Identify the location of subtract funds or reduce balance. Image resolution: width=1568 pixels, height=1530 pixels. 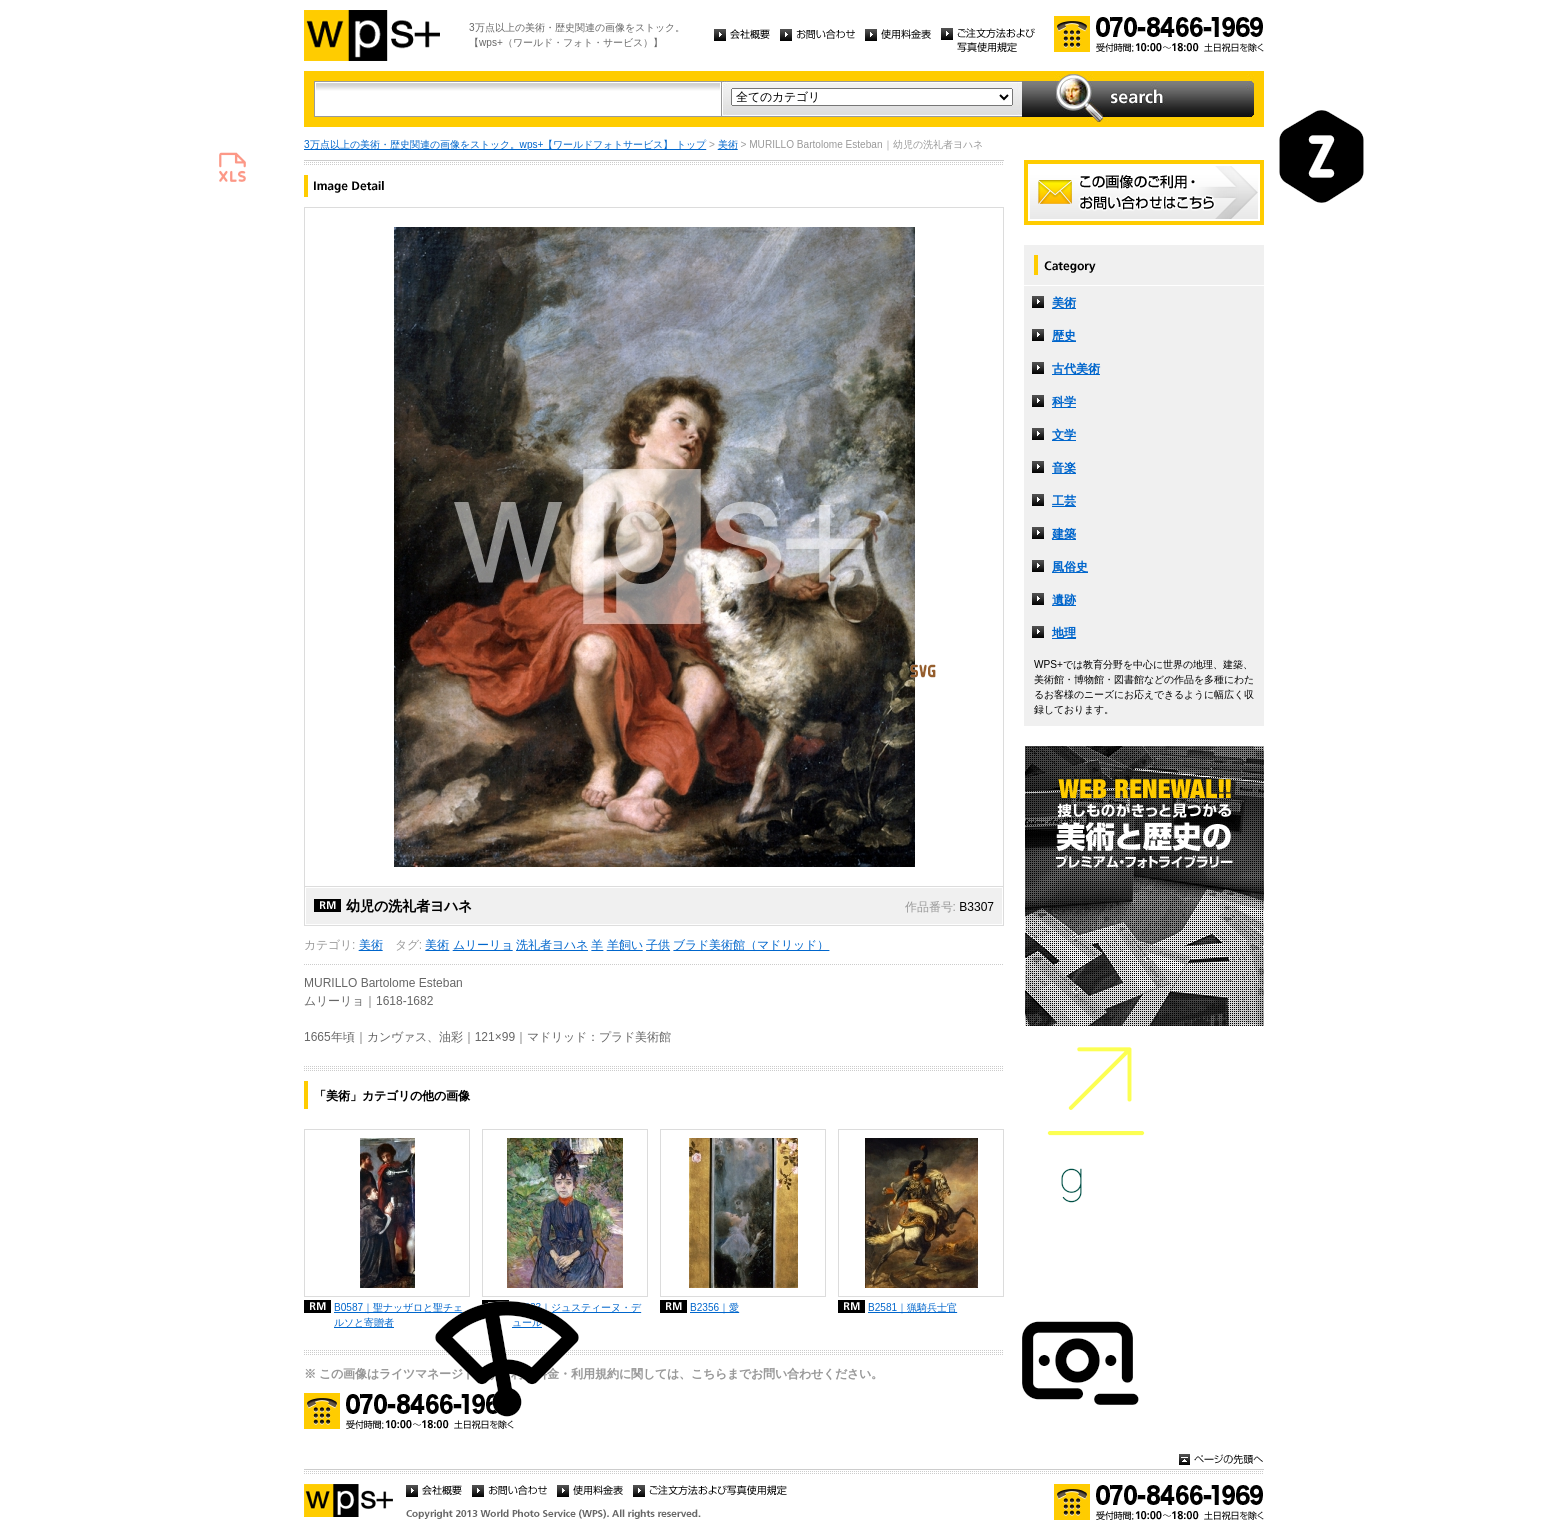
(1077, 1360).